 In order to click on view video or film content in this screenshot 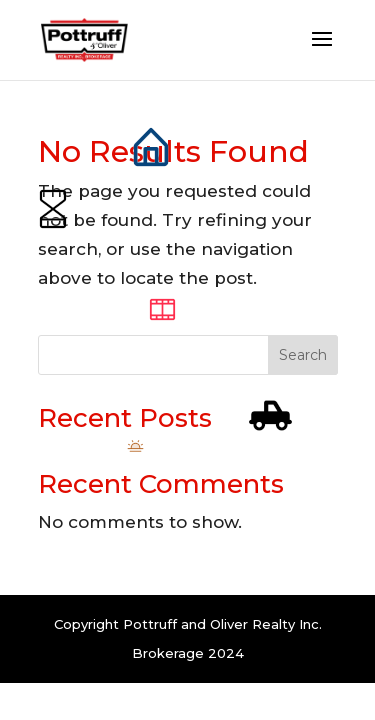, I will do `click(162, 309)`.